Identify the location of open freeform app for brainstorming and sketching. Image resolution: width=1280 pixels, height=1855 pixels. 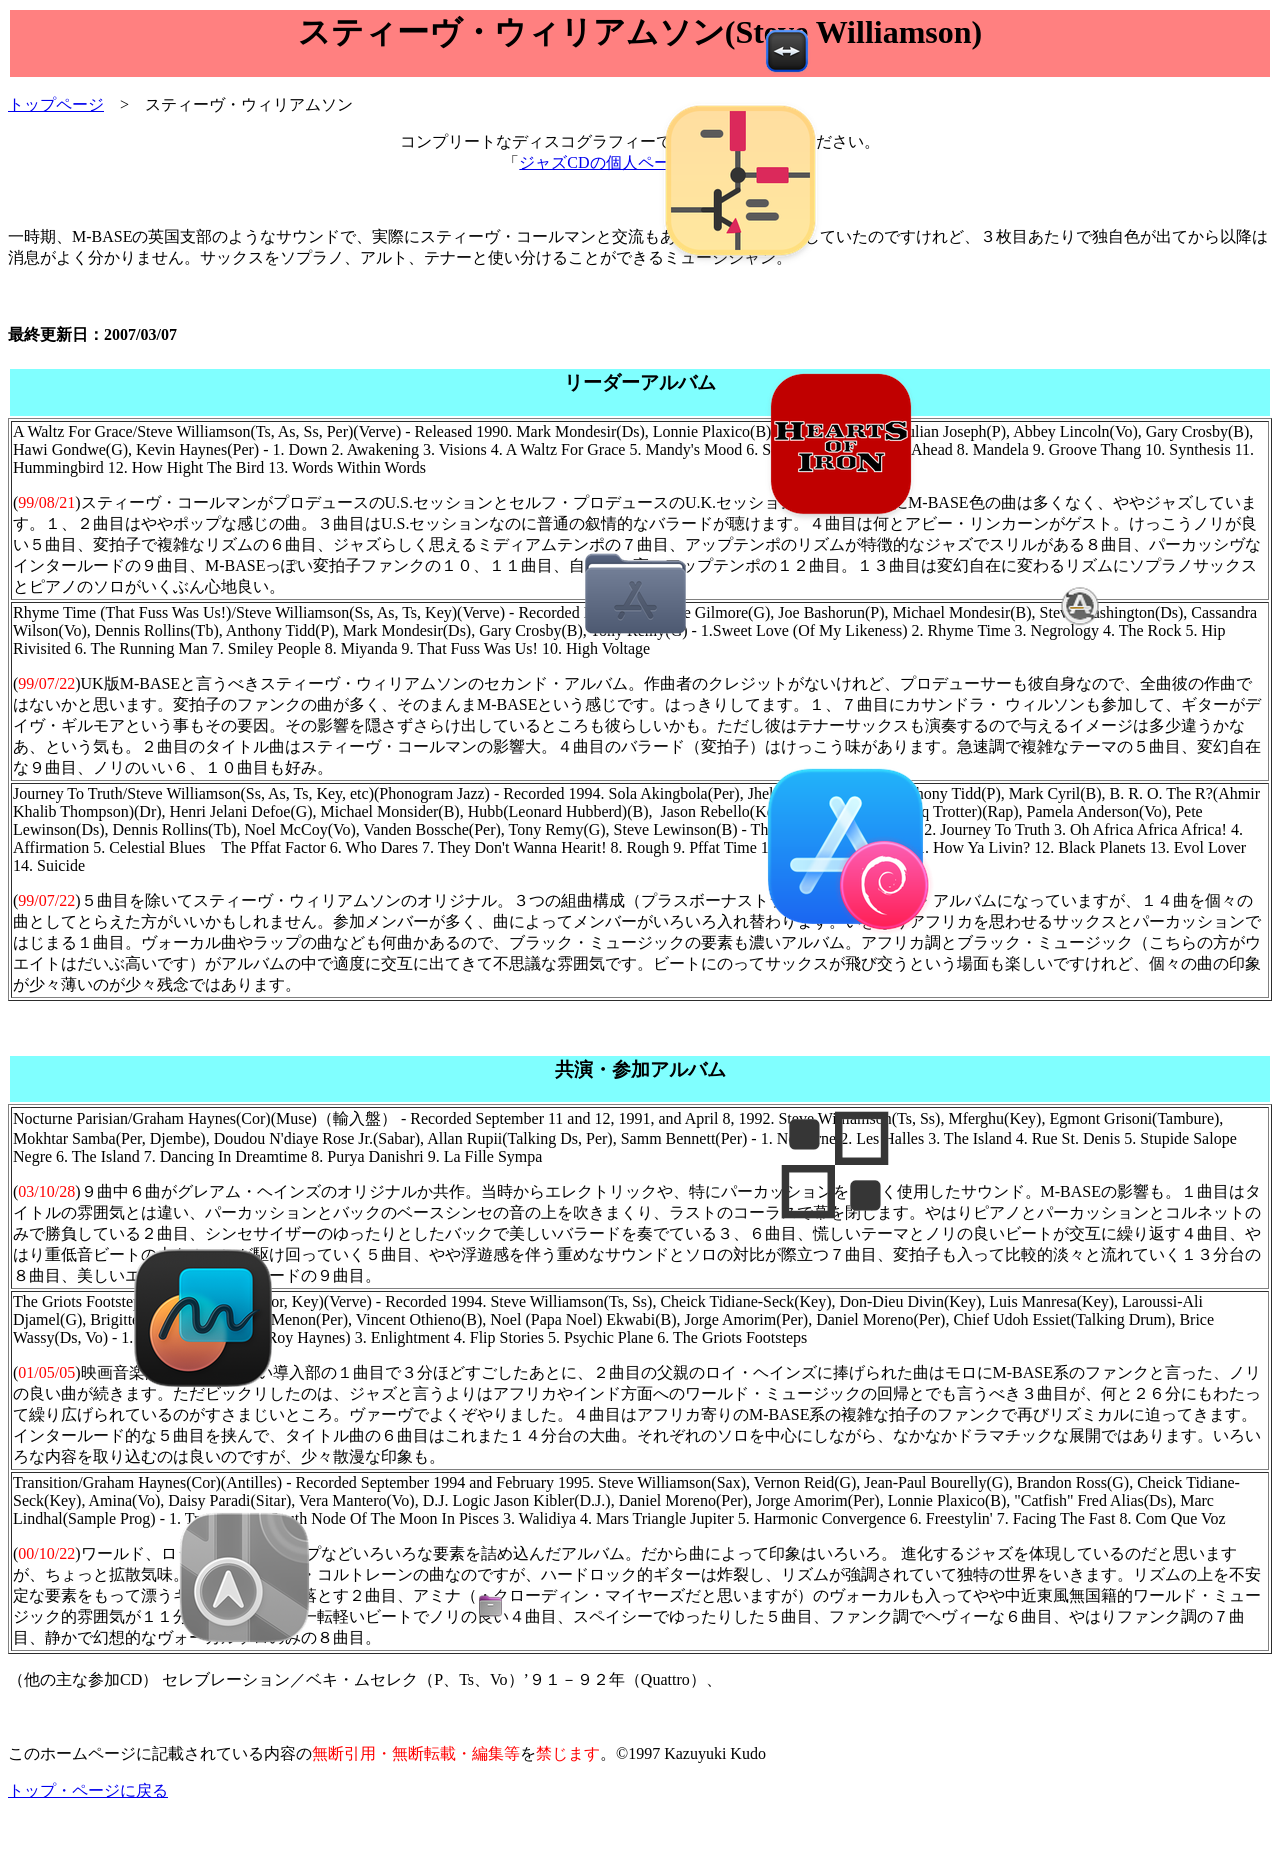
(203, 1318).